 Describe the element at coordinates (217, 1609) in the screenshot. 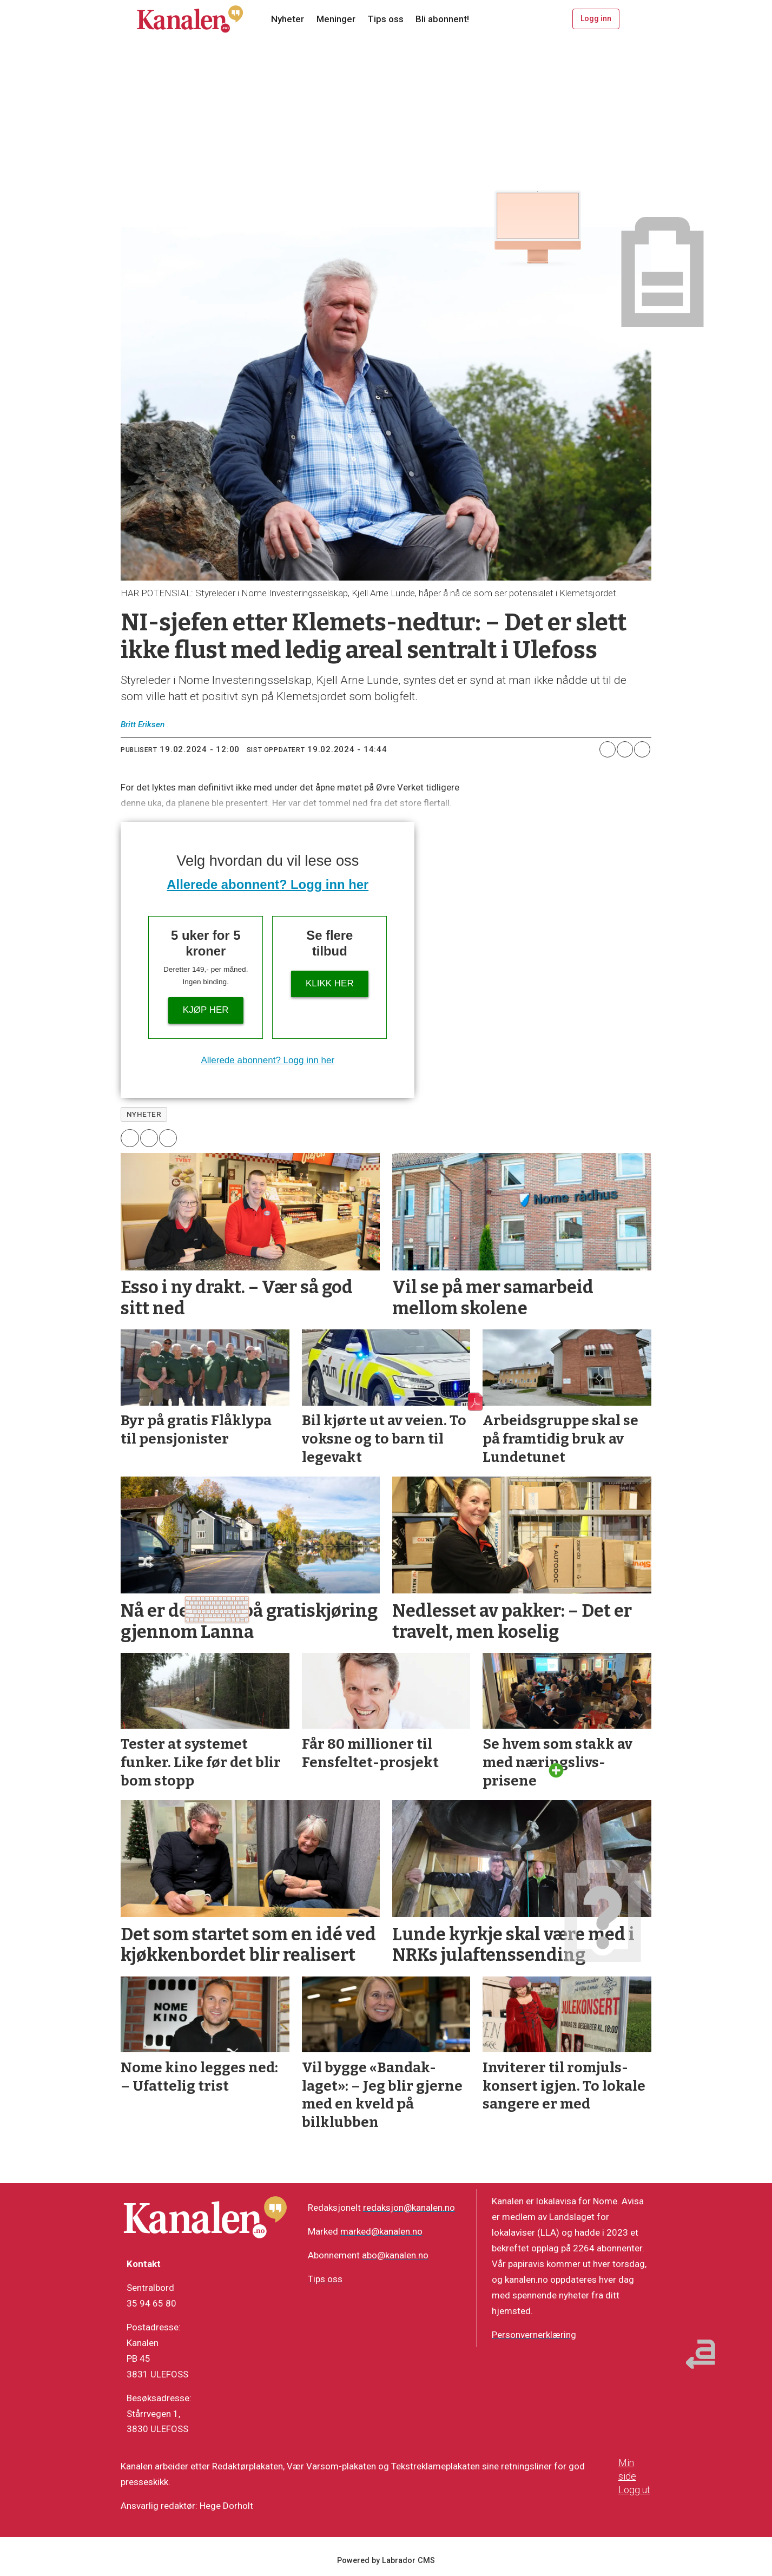

I see `connect to a bluetooth keyboard` at that location.